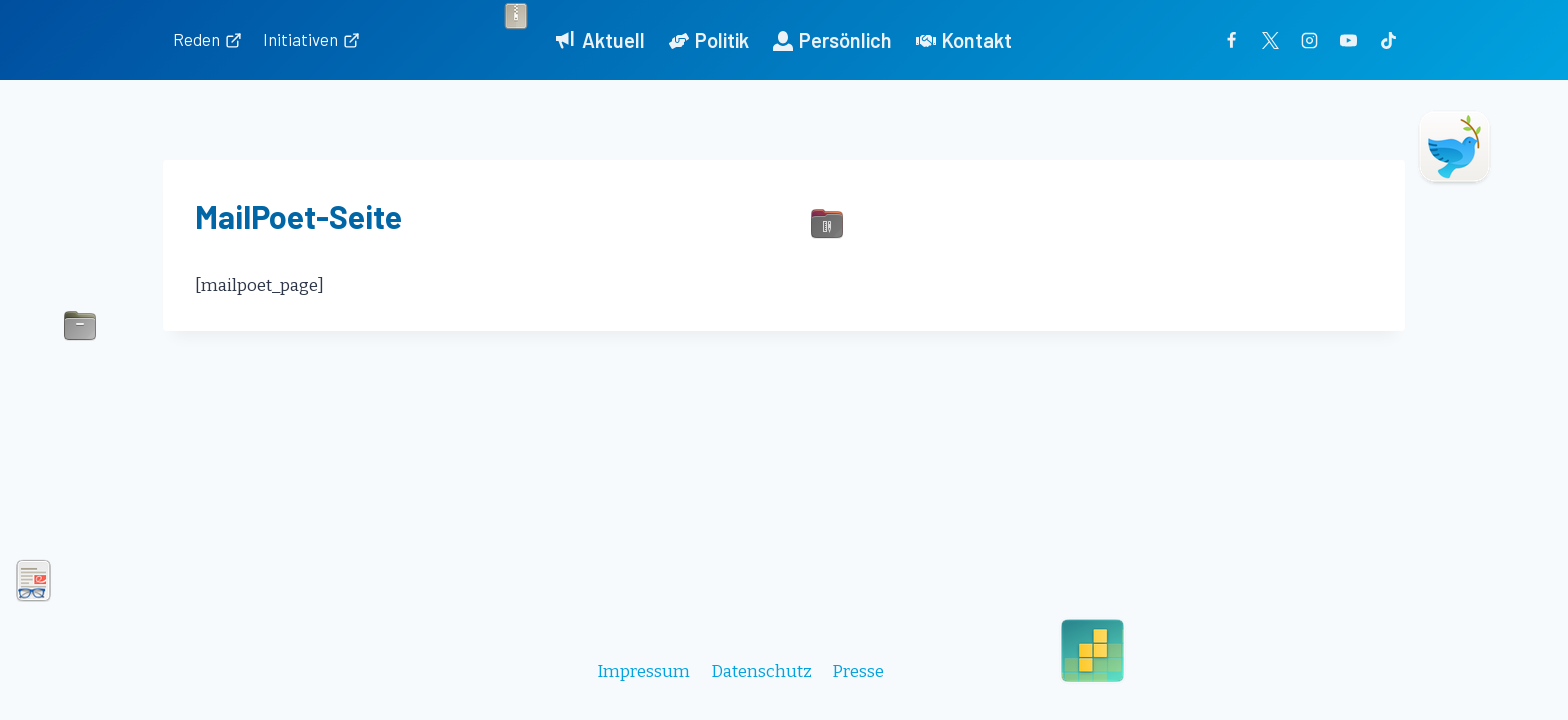 The height and width of the screenshot is (720, 1568). I want to click on open the nautilus file manager, so click(80, 325).